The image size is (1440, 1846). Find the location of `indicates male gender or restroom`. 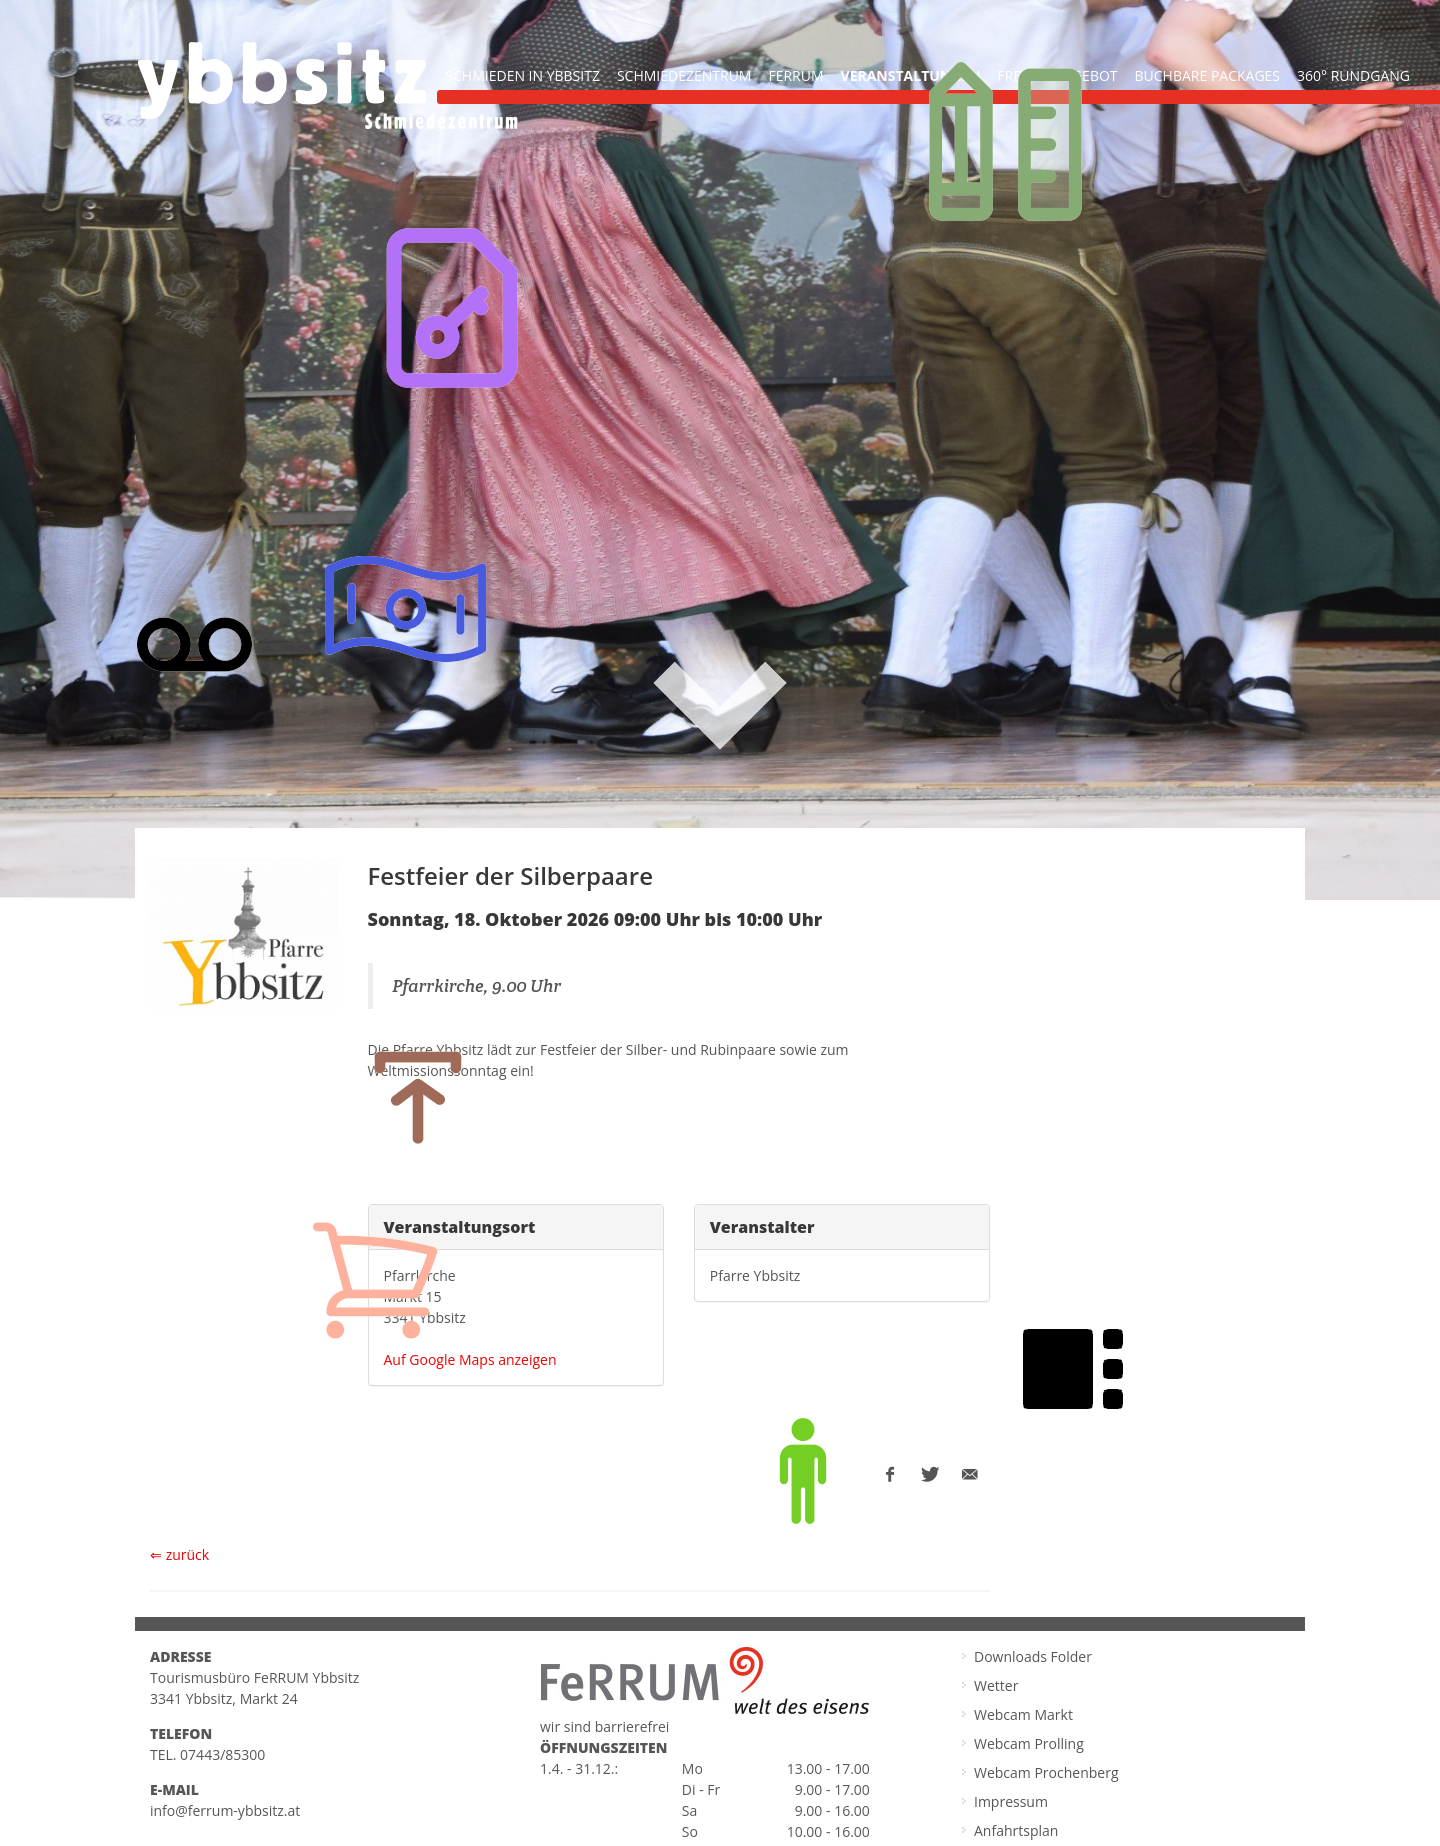

indicates male gender or restroom is located at coordinates (803, 1471).